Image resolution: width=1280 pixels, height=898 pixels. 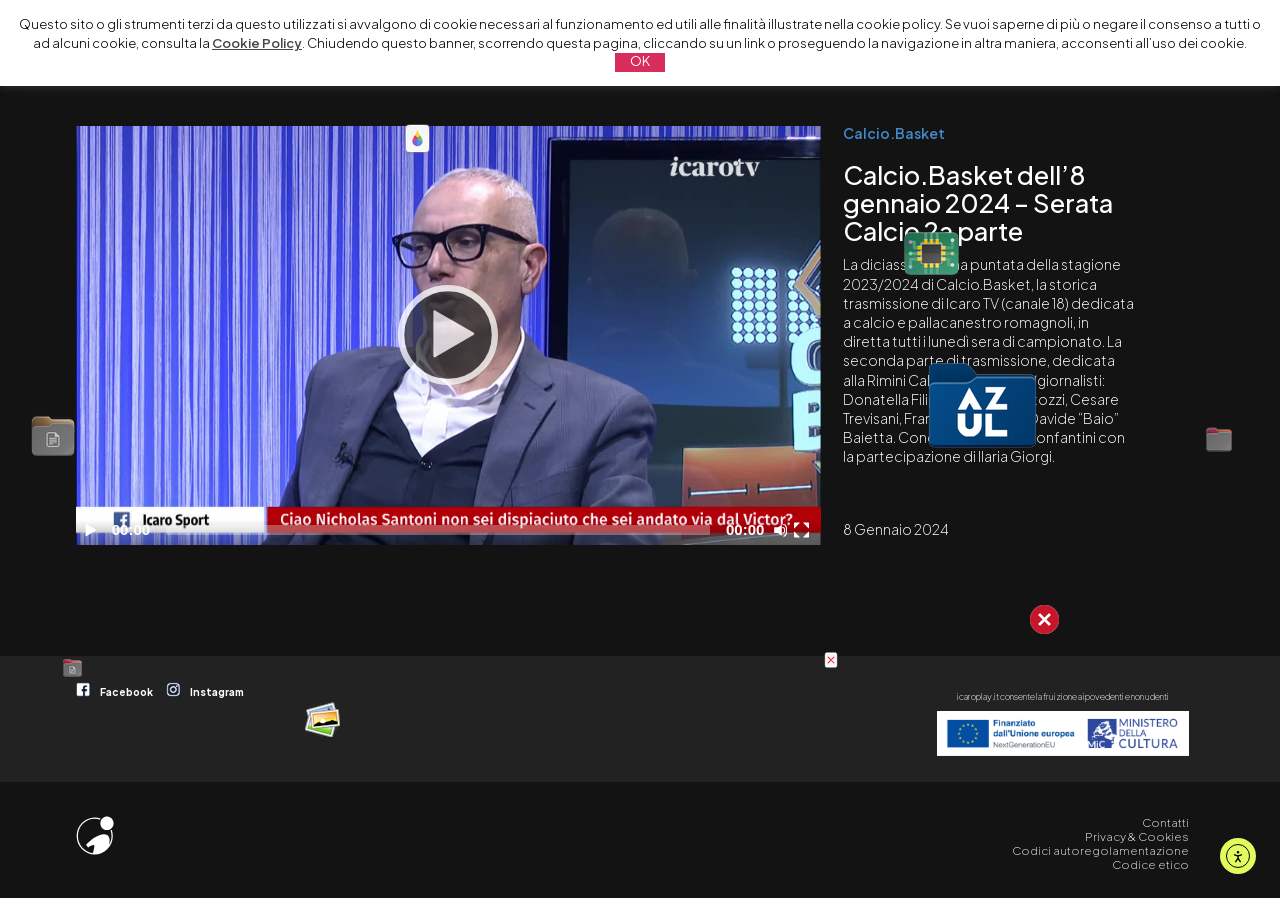 I want to click on a broken or invalid symbolic link file, so click(x=831, y=660).